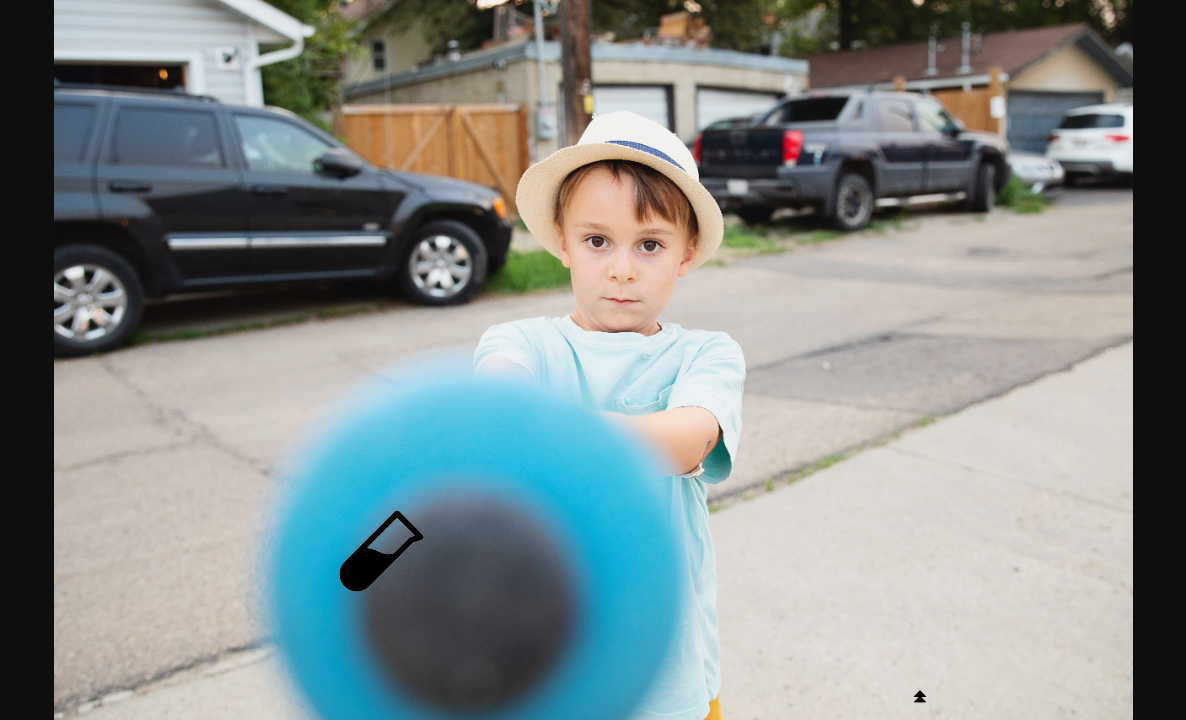 This screenshot has height=720, width=1186. Describe the element at coordinates (380, 551) in the screenshot. I see `run a test or experiment` at that location.